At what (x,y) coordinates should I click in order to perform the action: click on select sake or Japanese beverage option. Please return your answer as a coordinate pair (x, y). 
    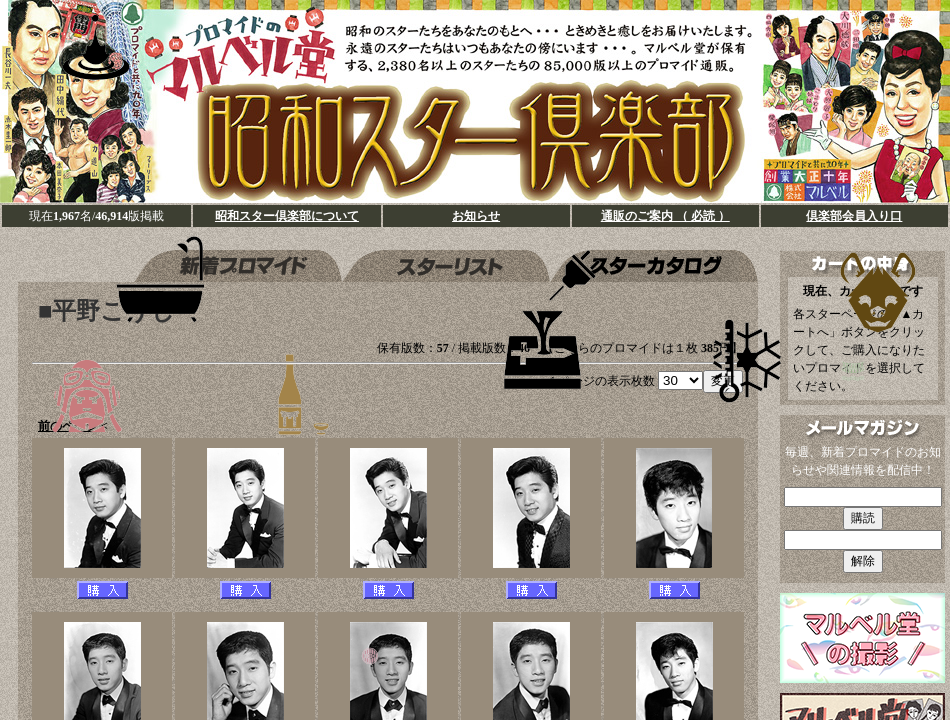
    Looking at the image, I should click on (303, 394).